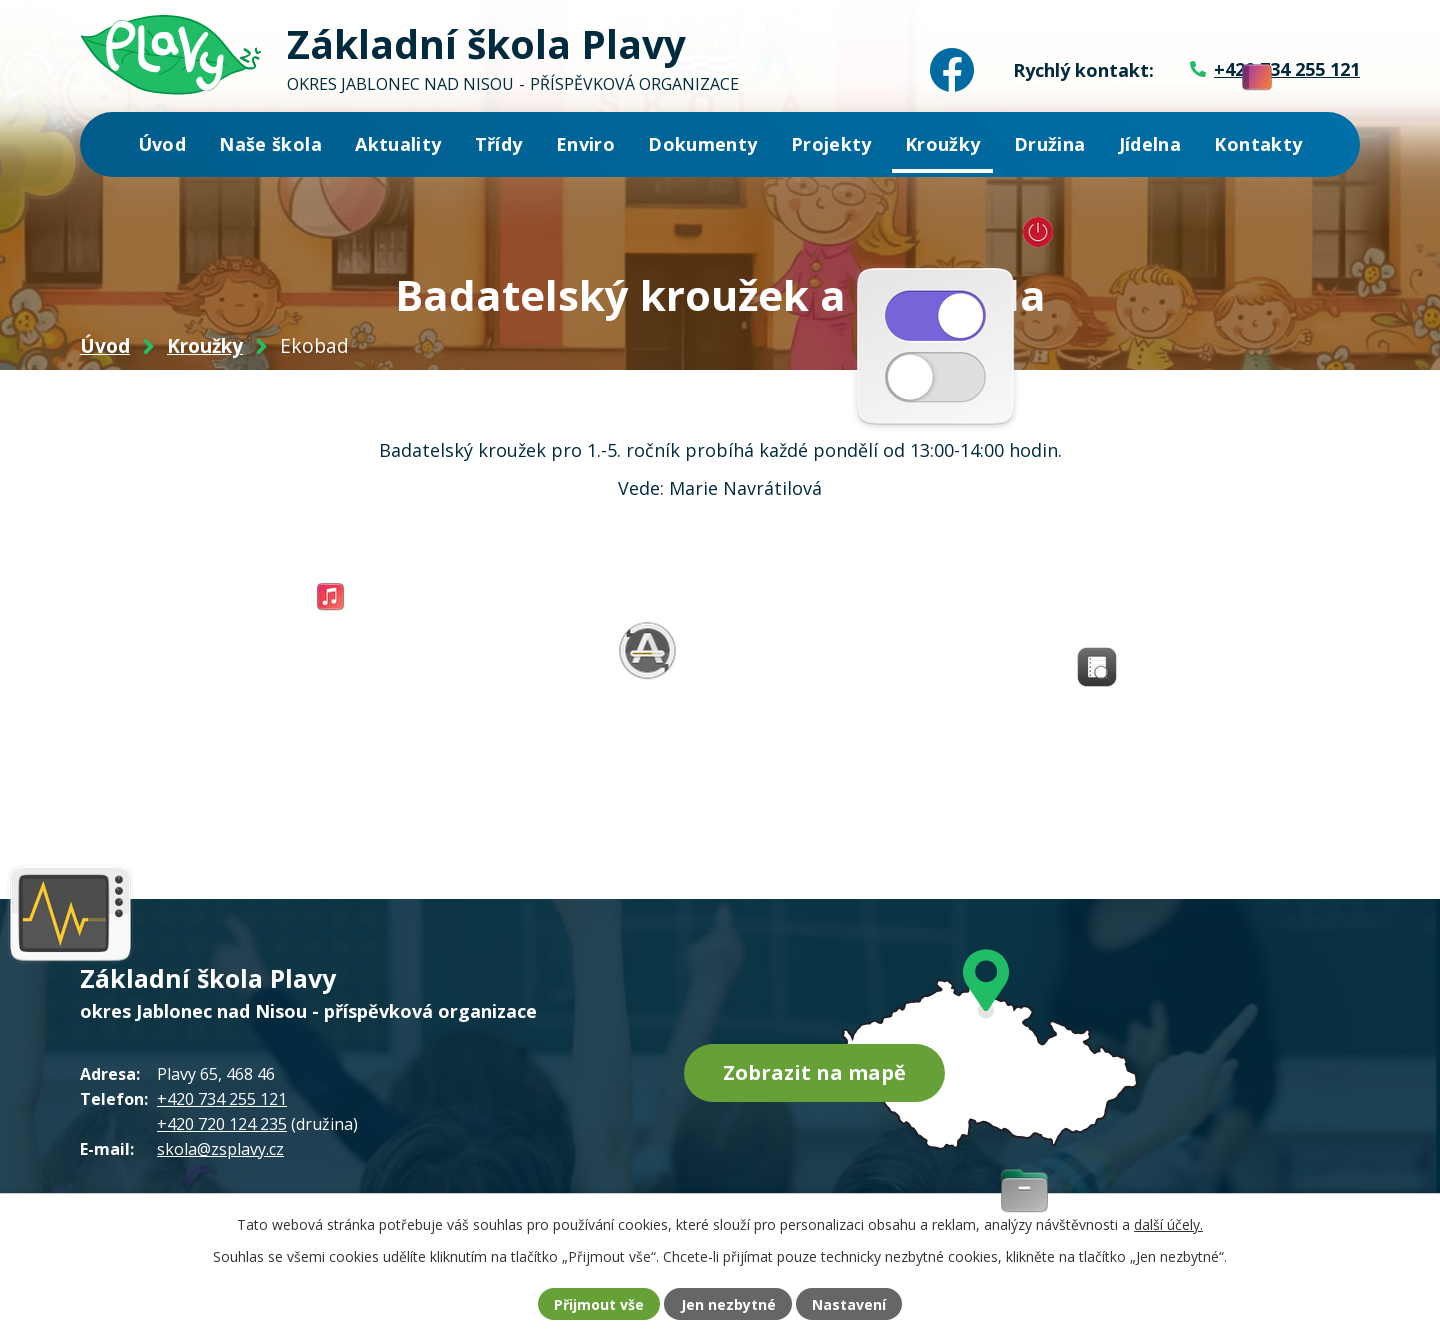 This screenshot has width=1440, height=1339. What do you see at coordinates (330, 596) in the screenshot?
I see `open the music player app` at bounding box center [330, 596].